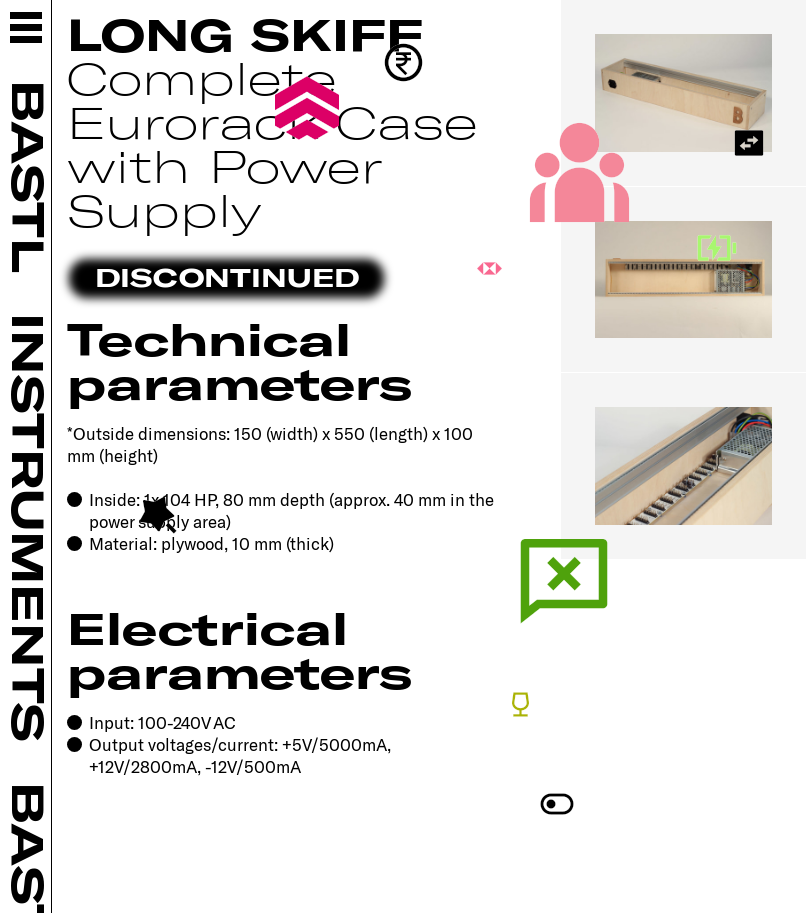 Image resolution: width=806 pixels, height=913 pixels. Describe the element at coordinates (489, 268) in the screenshot. I see `open HSBC banking app` at that location.